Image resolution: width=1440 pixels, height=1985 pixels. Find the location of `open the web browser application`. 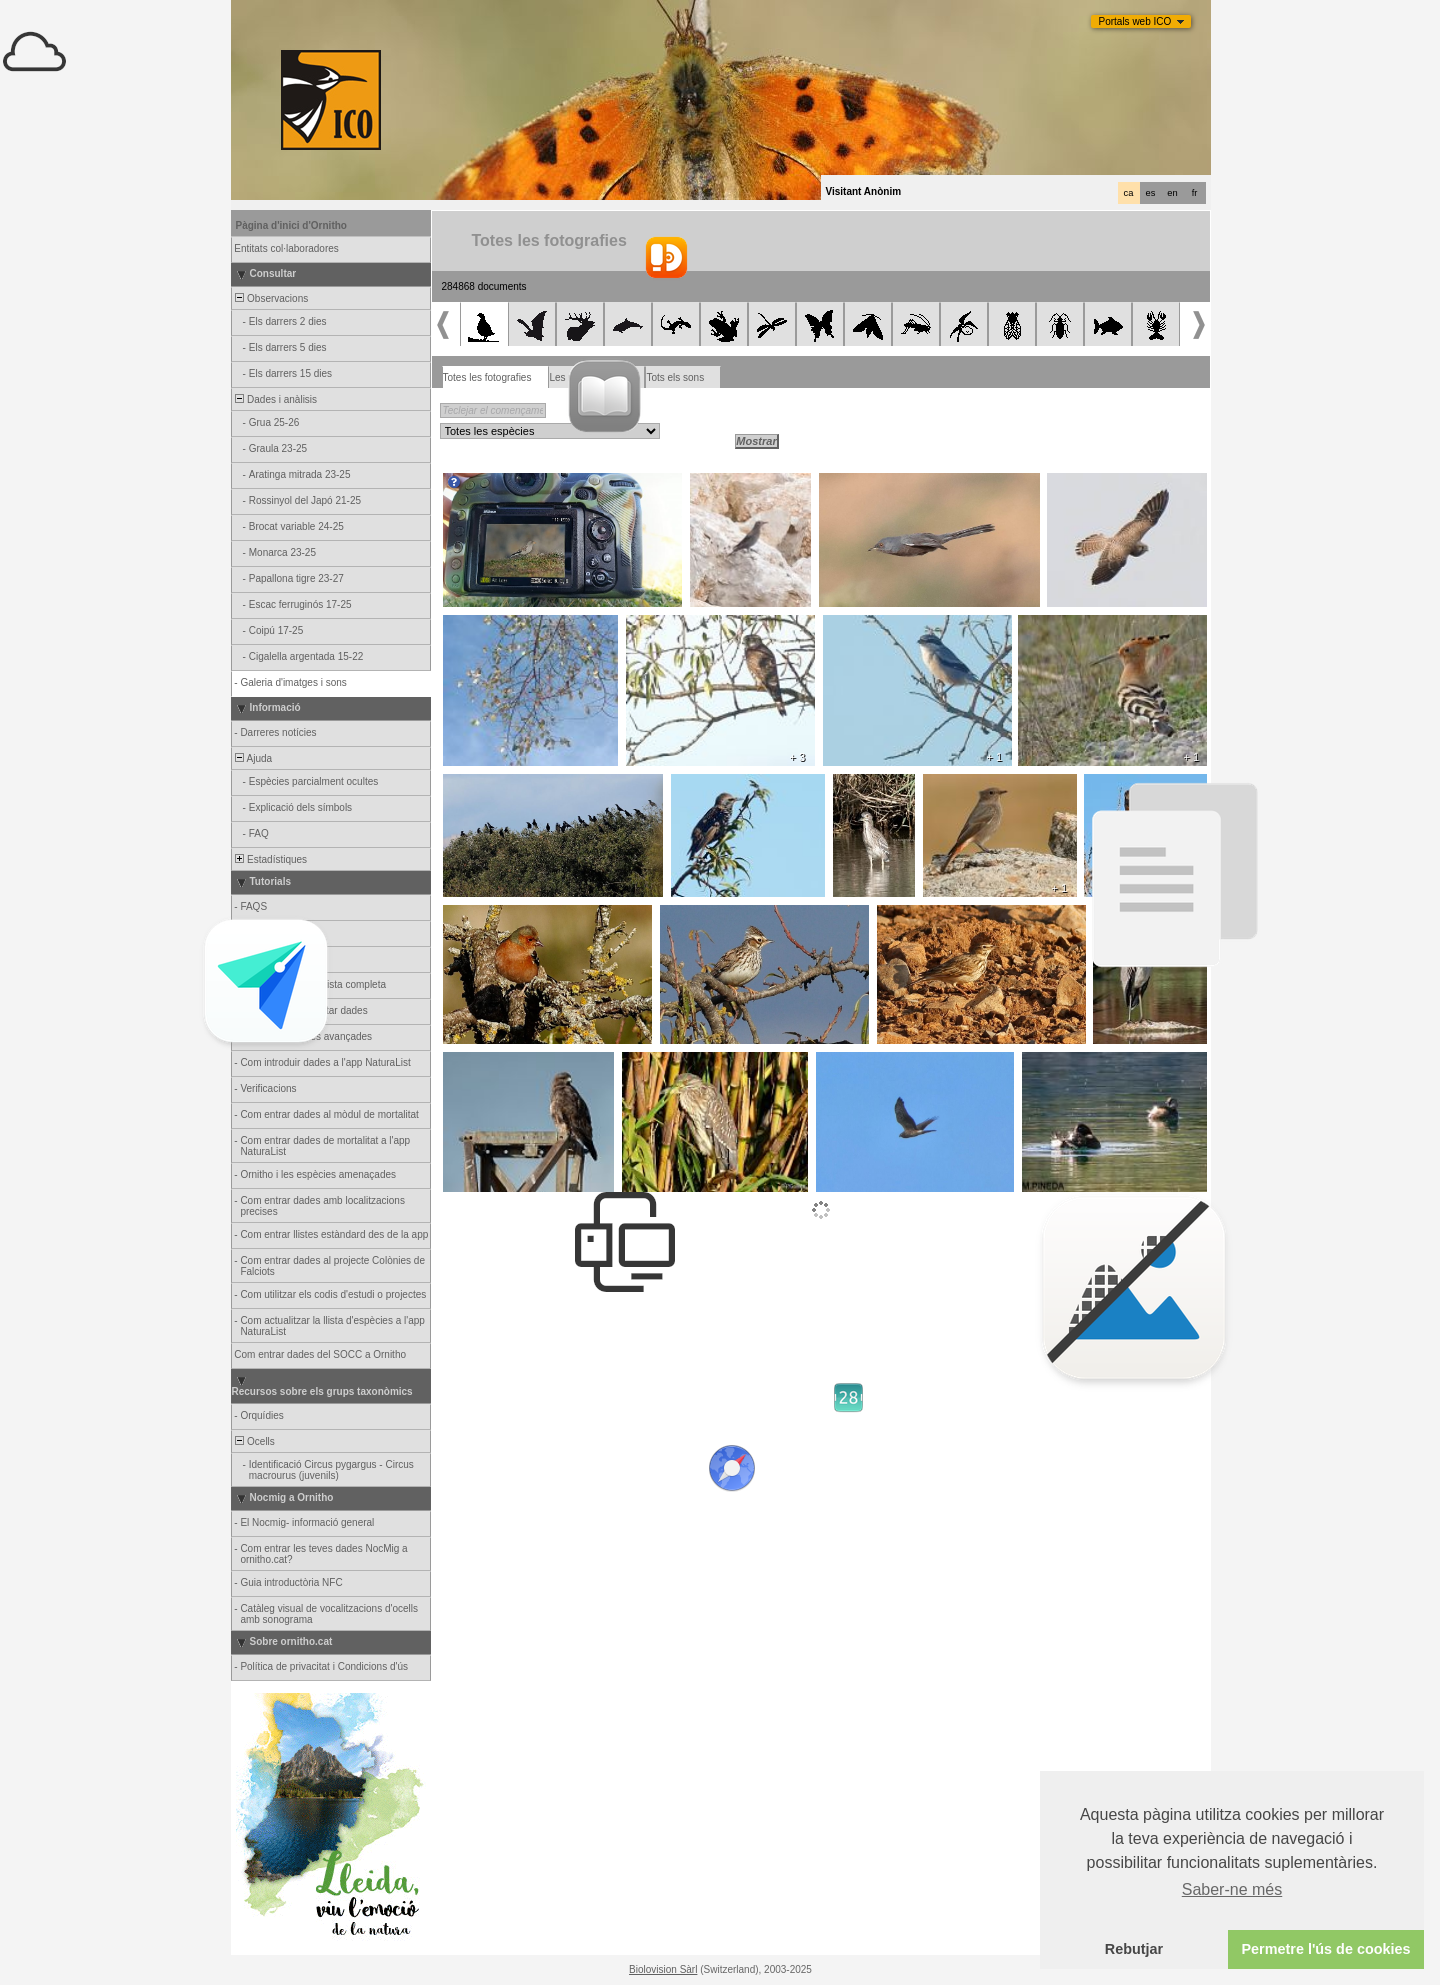

open the web browser application is located at coordinates (732, 1468).